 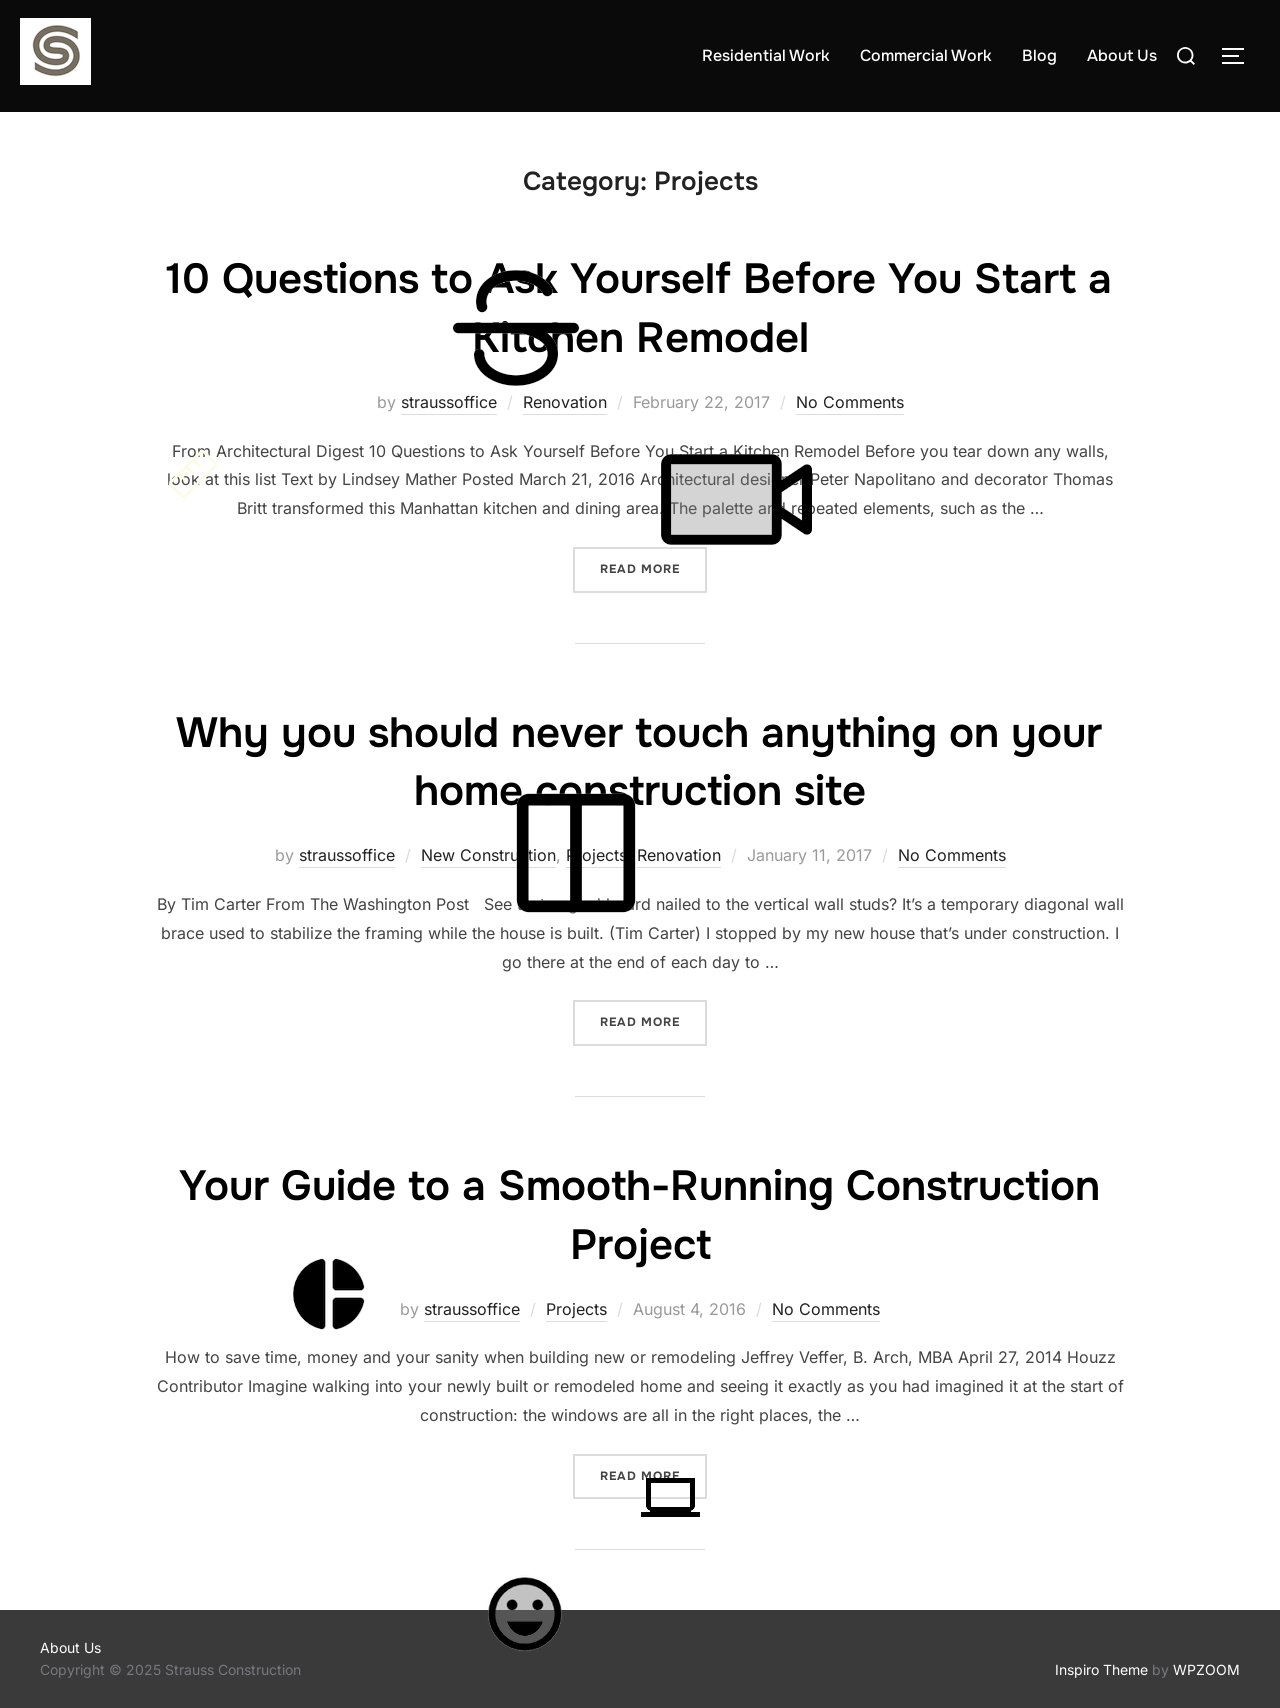 What do you see at coordinates (670, 1497) in the screenshot?
I see `access laptop or computer settings` at bounding box center [670, 1497].